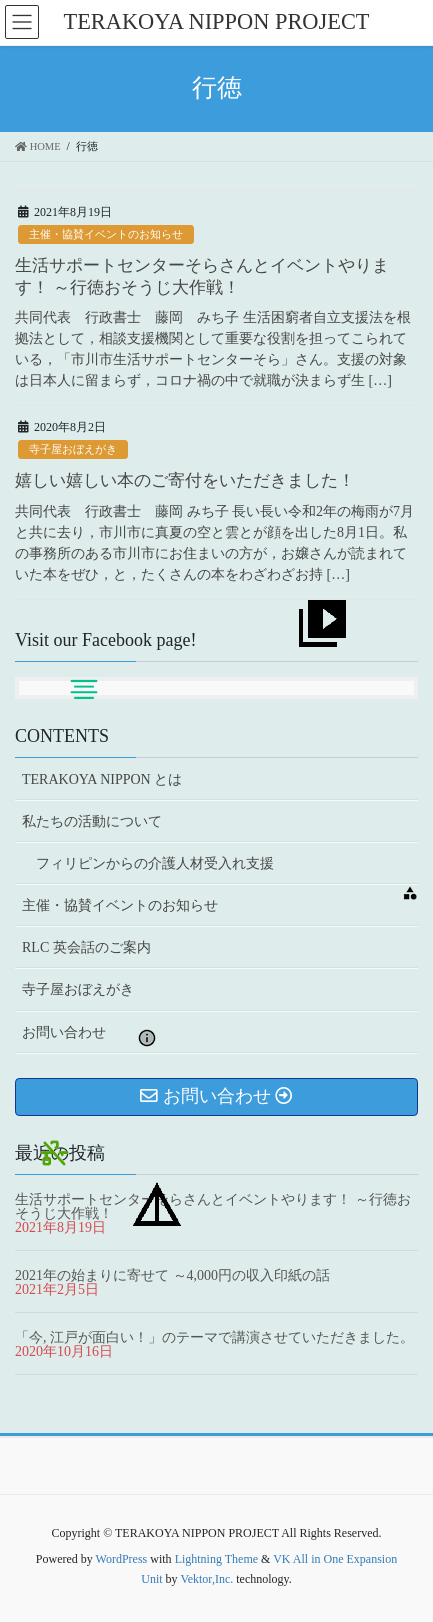 Image resolution: width=433 pixels, height=1622 pixels. Describe the element at coordinates (157, 1204) in the screenshot. I see `view item details` at that location.